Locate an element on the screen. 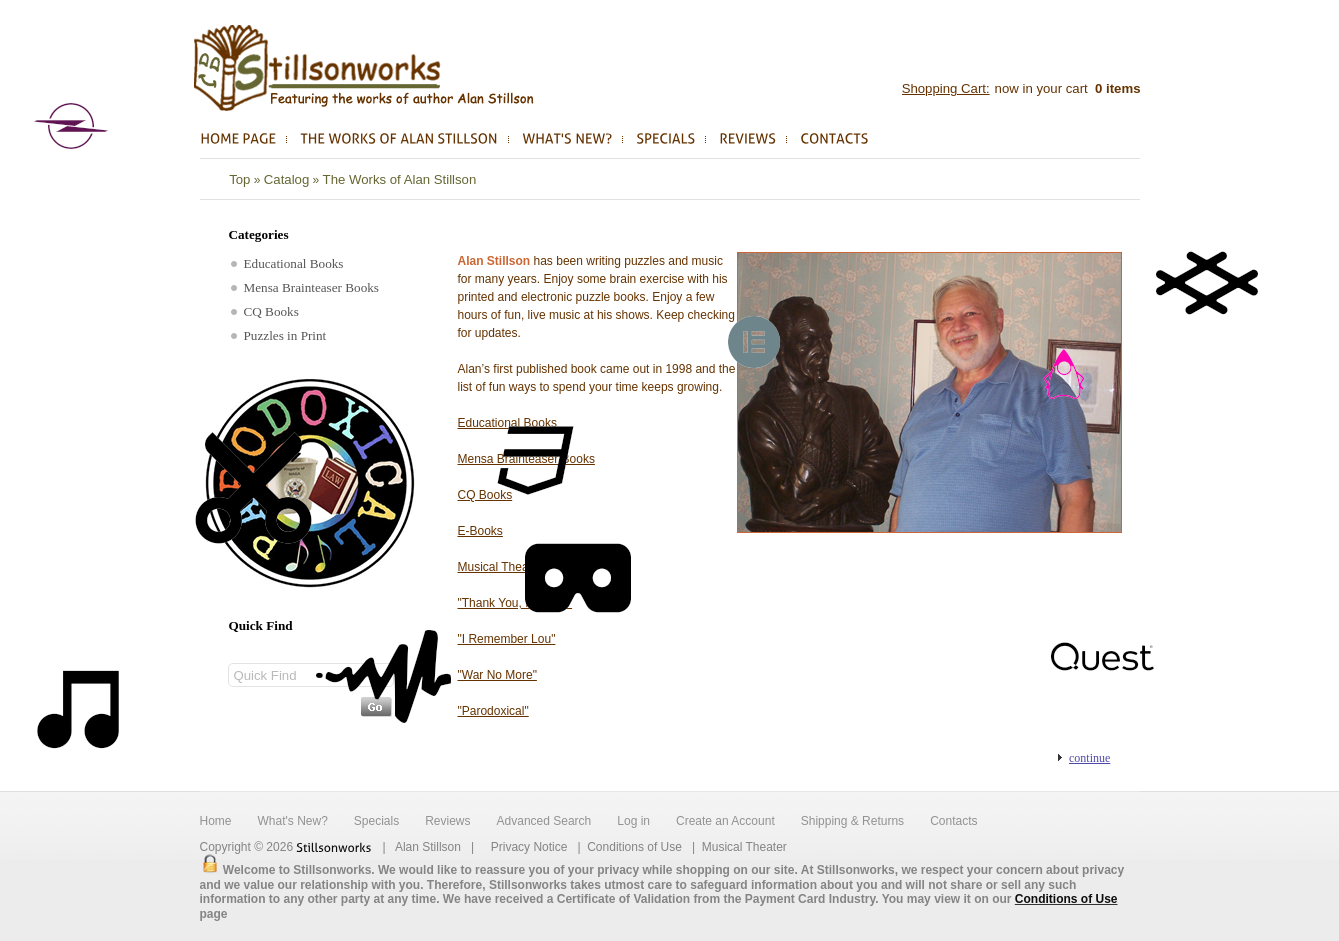 The width and height of the screenshot is (1339, 941). open music player or library is located at coordinates (84, 709).